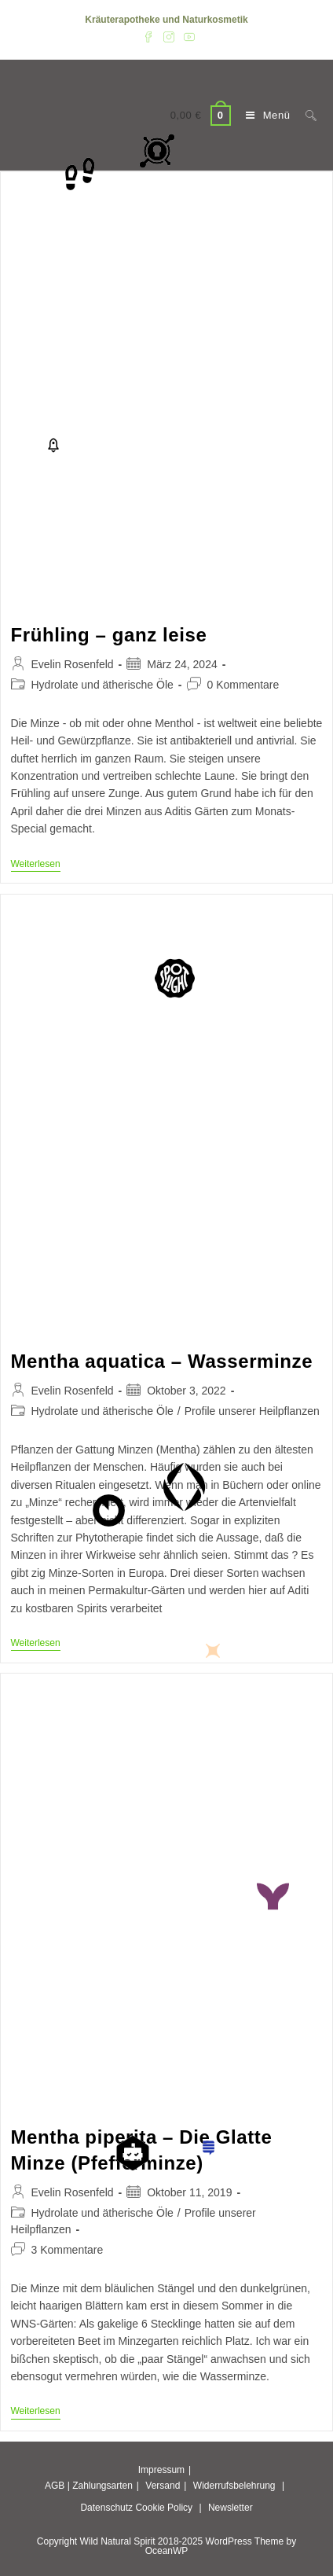 This screenshot has width=333, height=2576. What do you see at coordinates (133, 2153) in the screenshot?
I see `GitHub Dependabot automated dependency updates` at bounding box center [133, 2153].